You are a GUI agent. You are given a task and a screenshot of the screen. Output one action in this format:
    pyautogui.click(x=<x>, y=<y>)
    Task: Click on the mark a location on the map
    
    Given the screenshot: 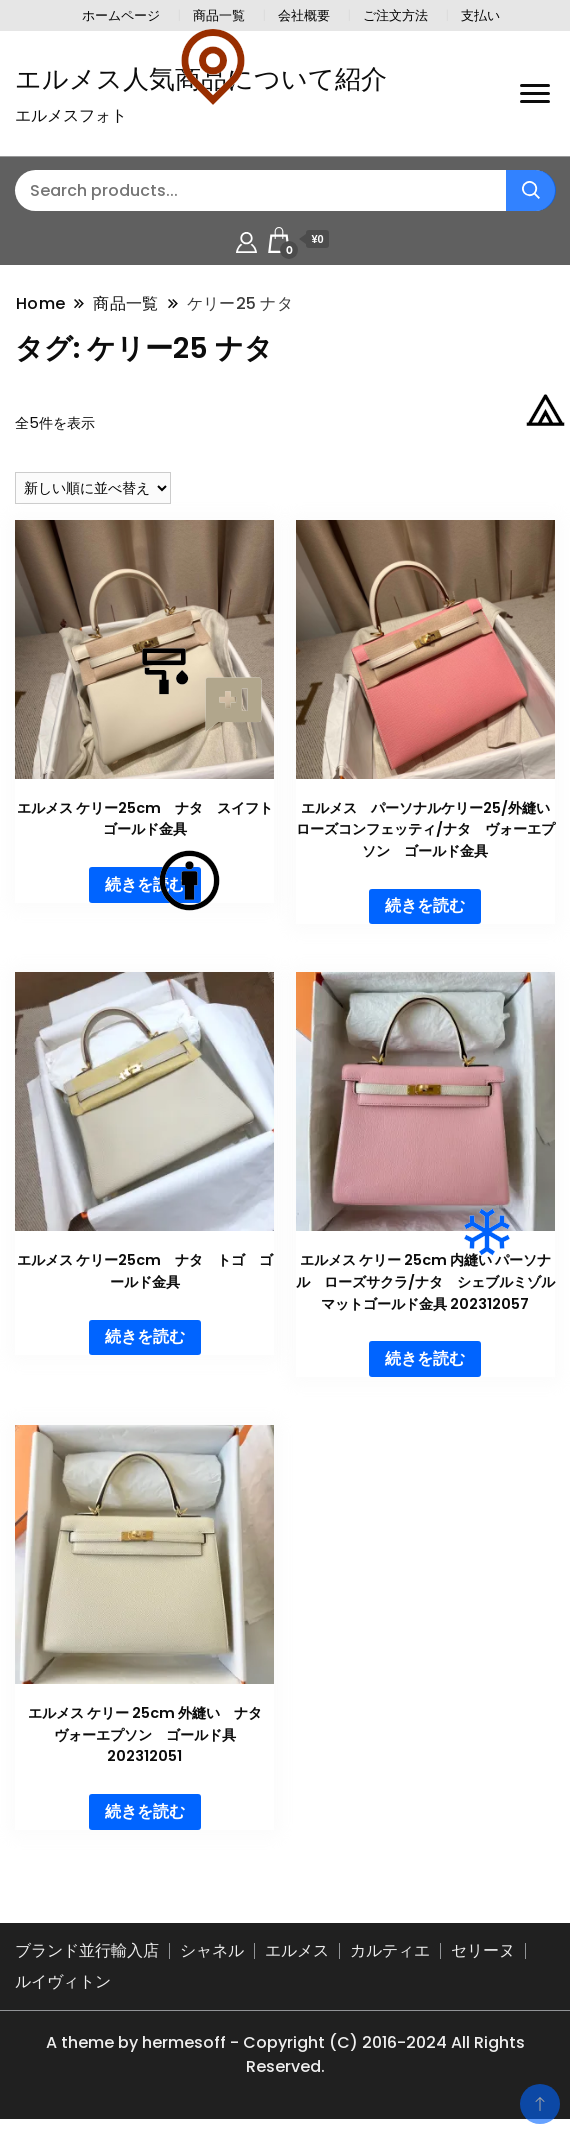 What is the action you would take?
    pyautogui.click(x=213, y=64)
    